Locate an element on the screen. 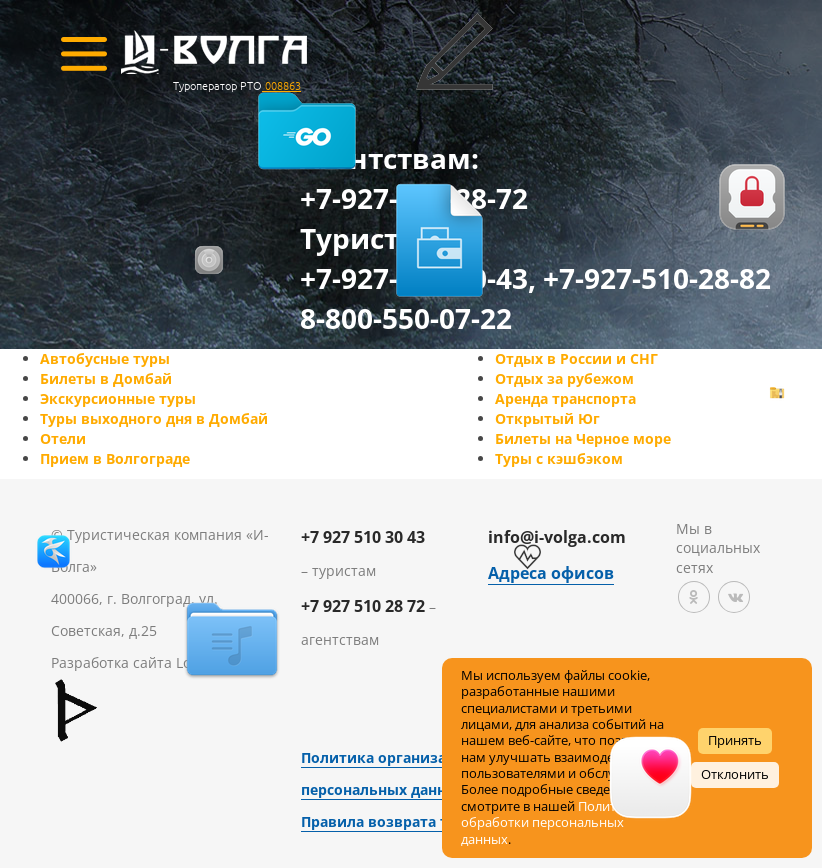 The image size is (822, 868). open Find My app to locate devices or people is located at coordinates (209, 260).